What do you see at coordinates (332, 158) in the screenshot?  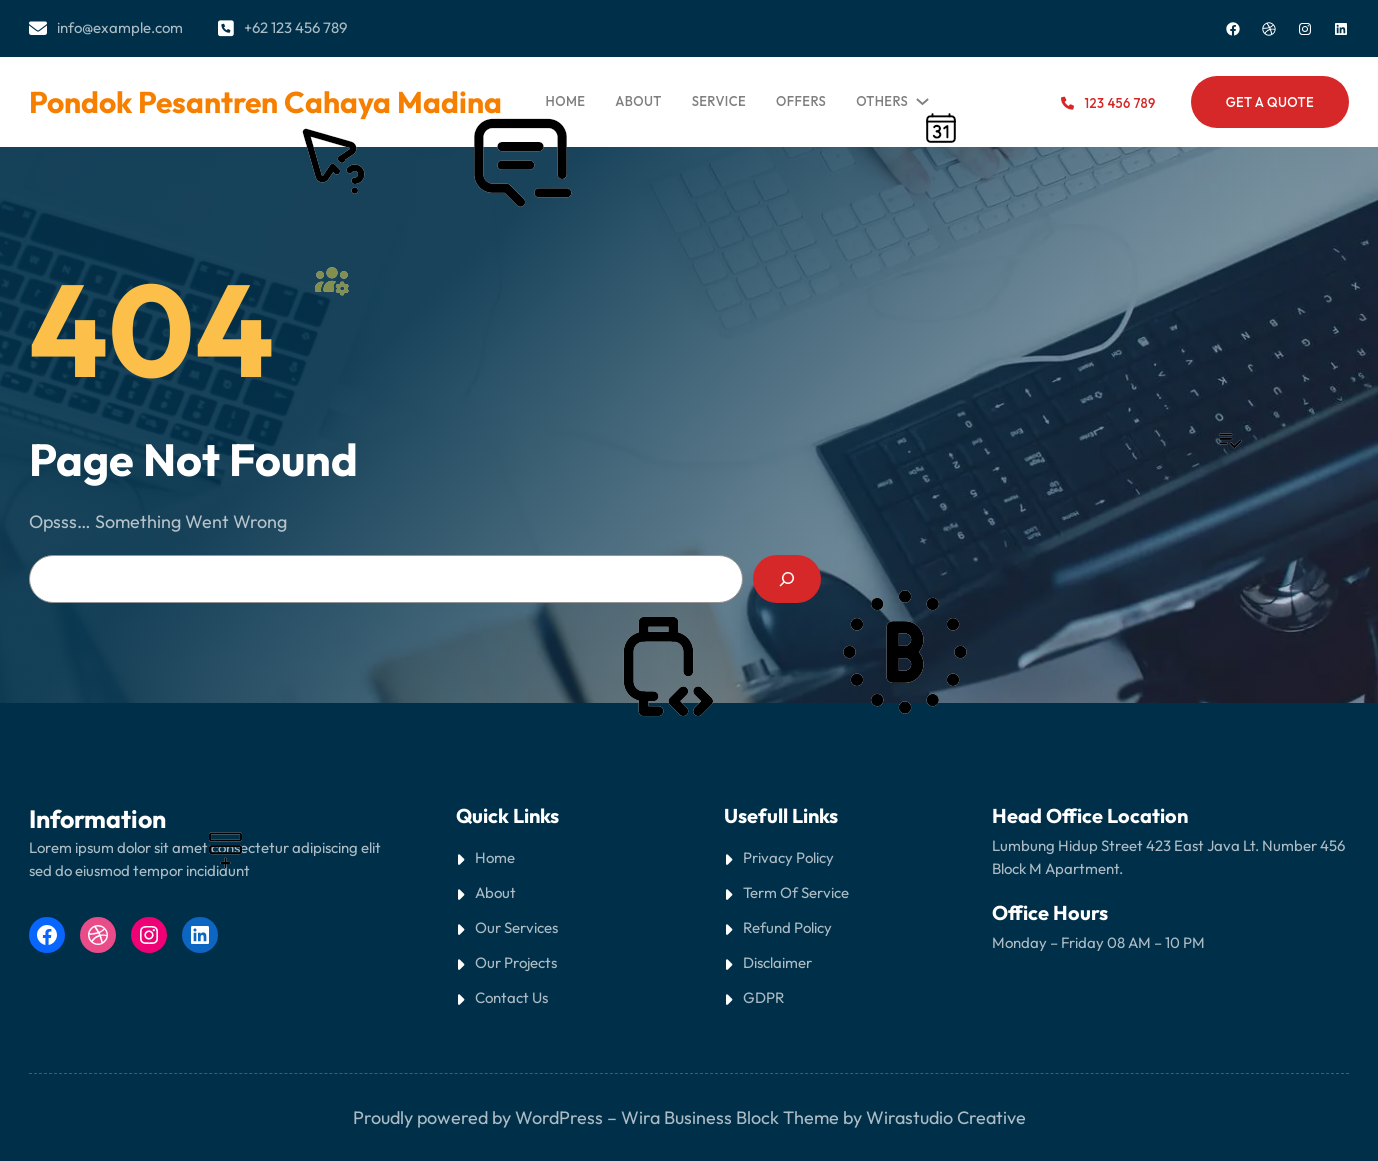 I see `cursor help or pointer assistance` at bounding box center [332, 158].